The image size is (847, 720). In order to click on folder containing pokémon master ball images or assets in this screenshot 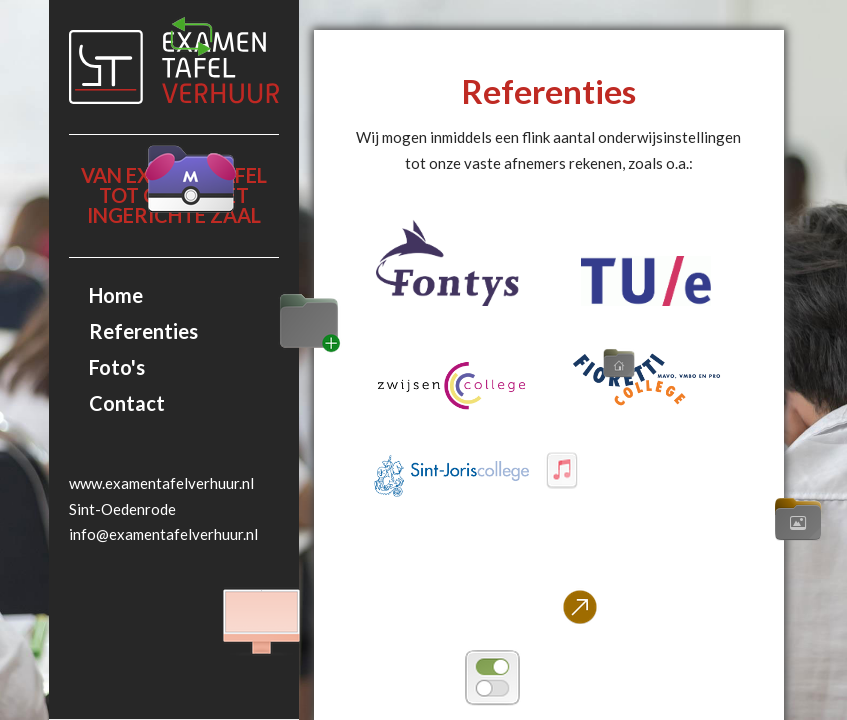, I will do `click(190, 181)`.